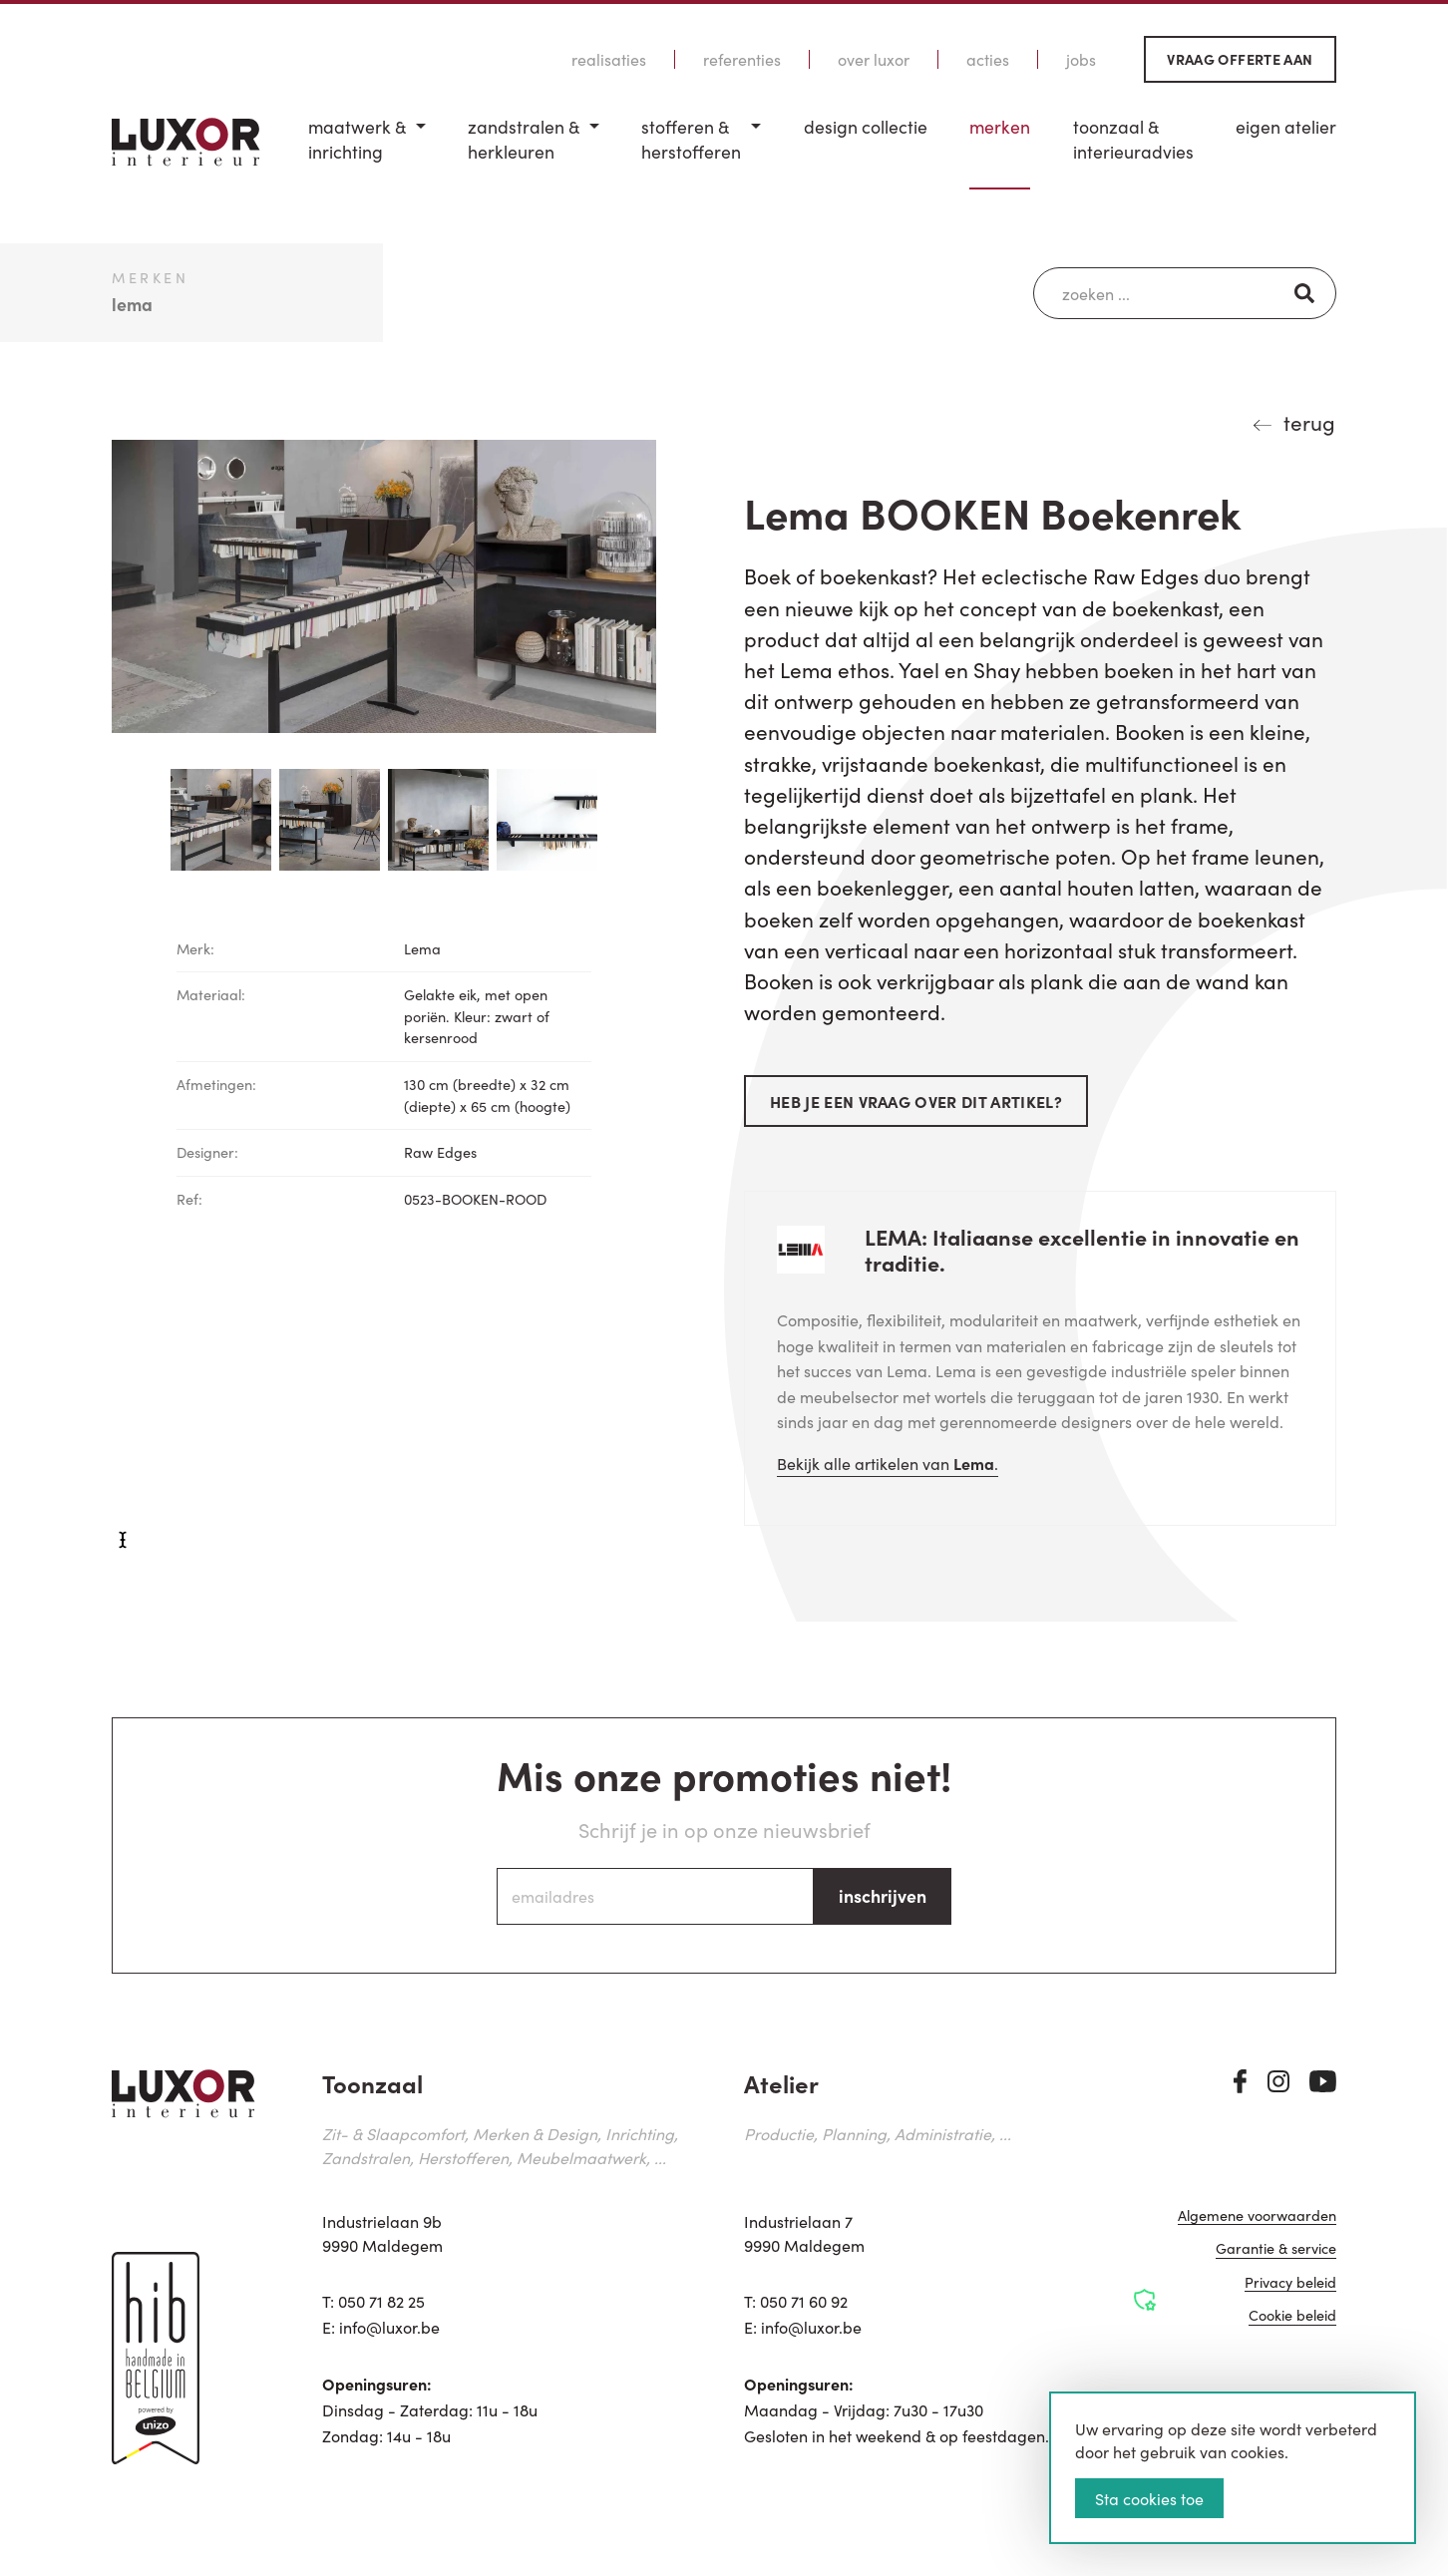  What do you see at coordinates (1144, 2299) in the screenshot?
I see `premium security or protection status` at bounding box center [1144, 2299].